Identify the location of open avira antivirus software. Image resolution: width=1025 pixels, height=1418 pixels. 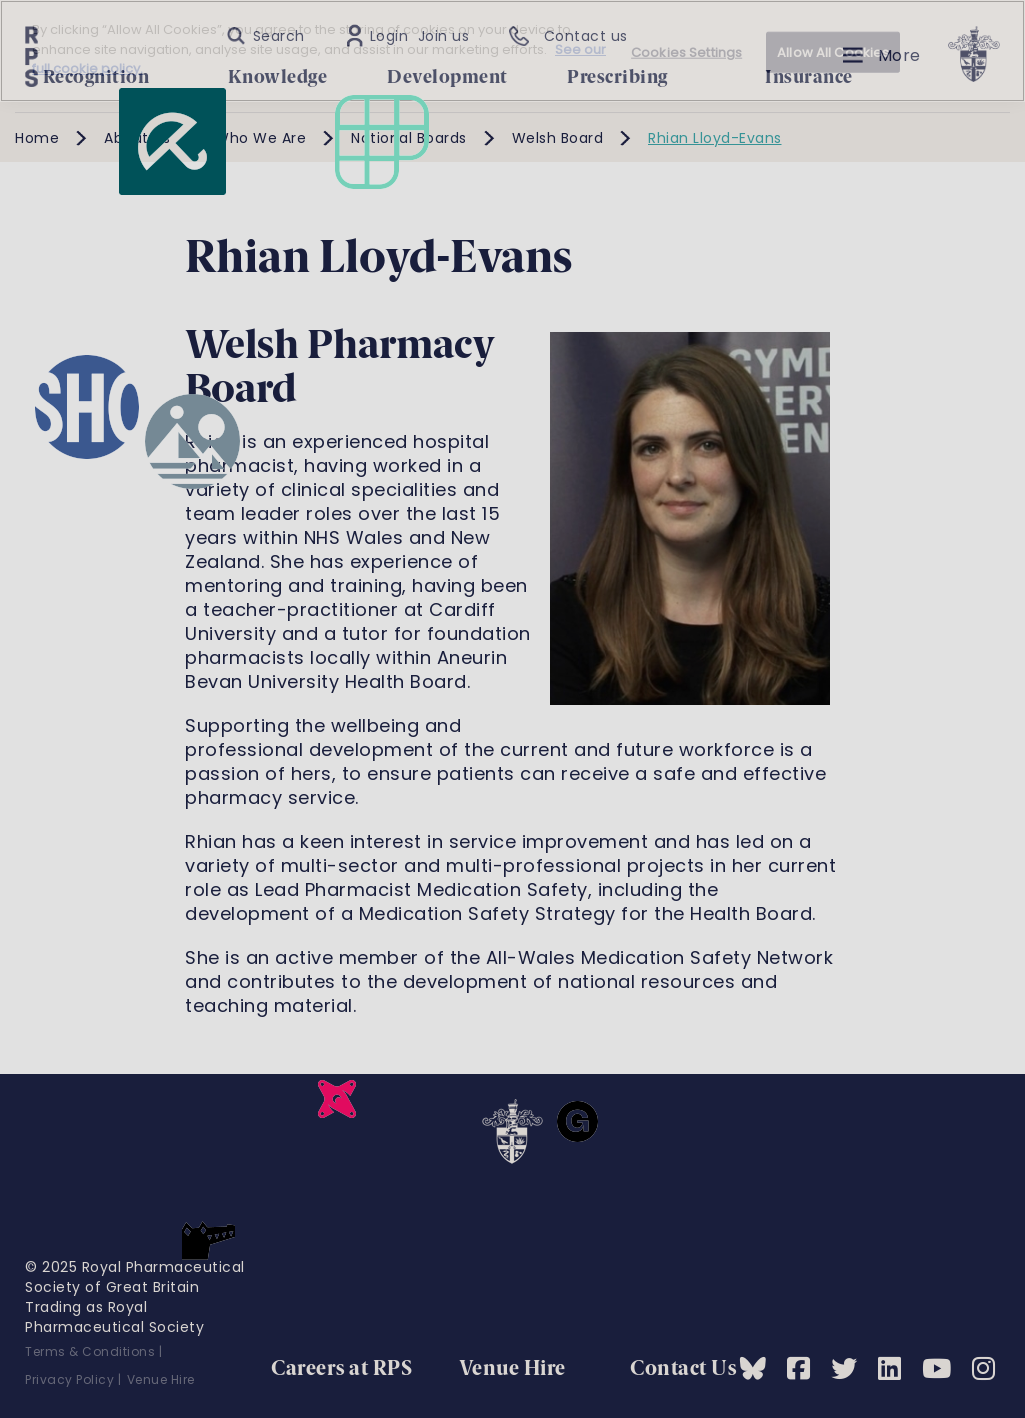
(172, 141).